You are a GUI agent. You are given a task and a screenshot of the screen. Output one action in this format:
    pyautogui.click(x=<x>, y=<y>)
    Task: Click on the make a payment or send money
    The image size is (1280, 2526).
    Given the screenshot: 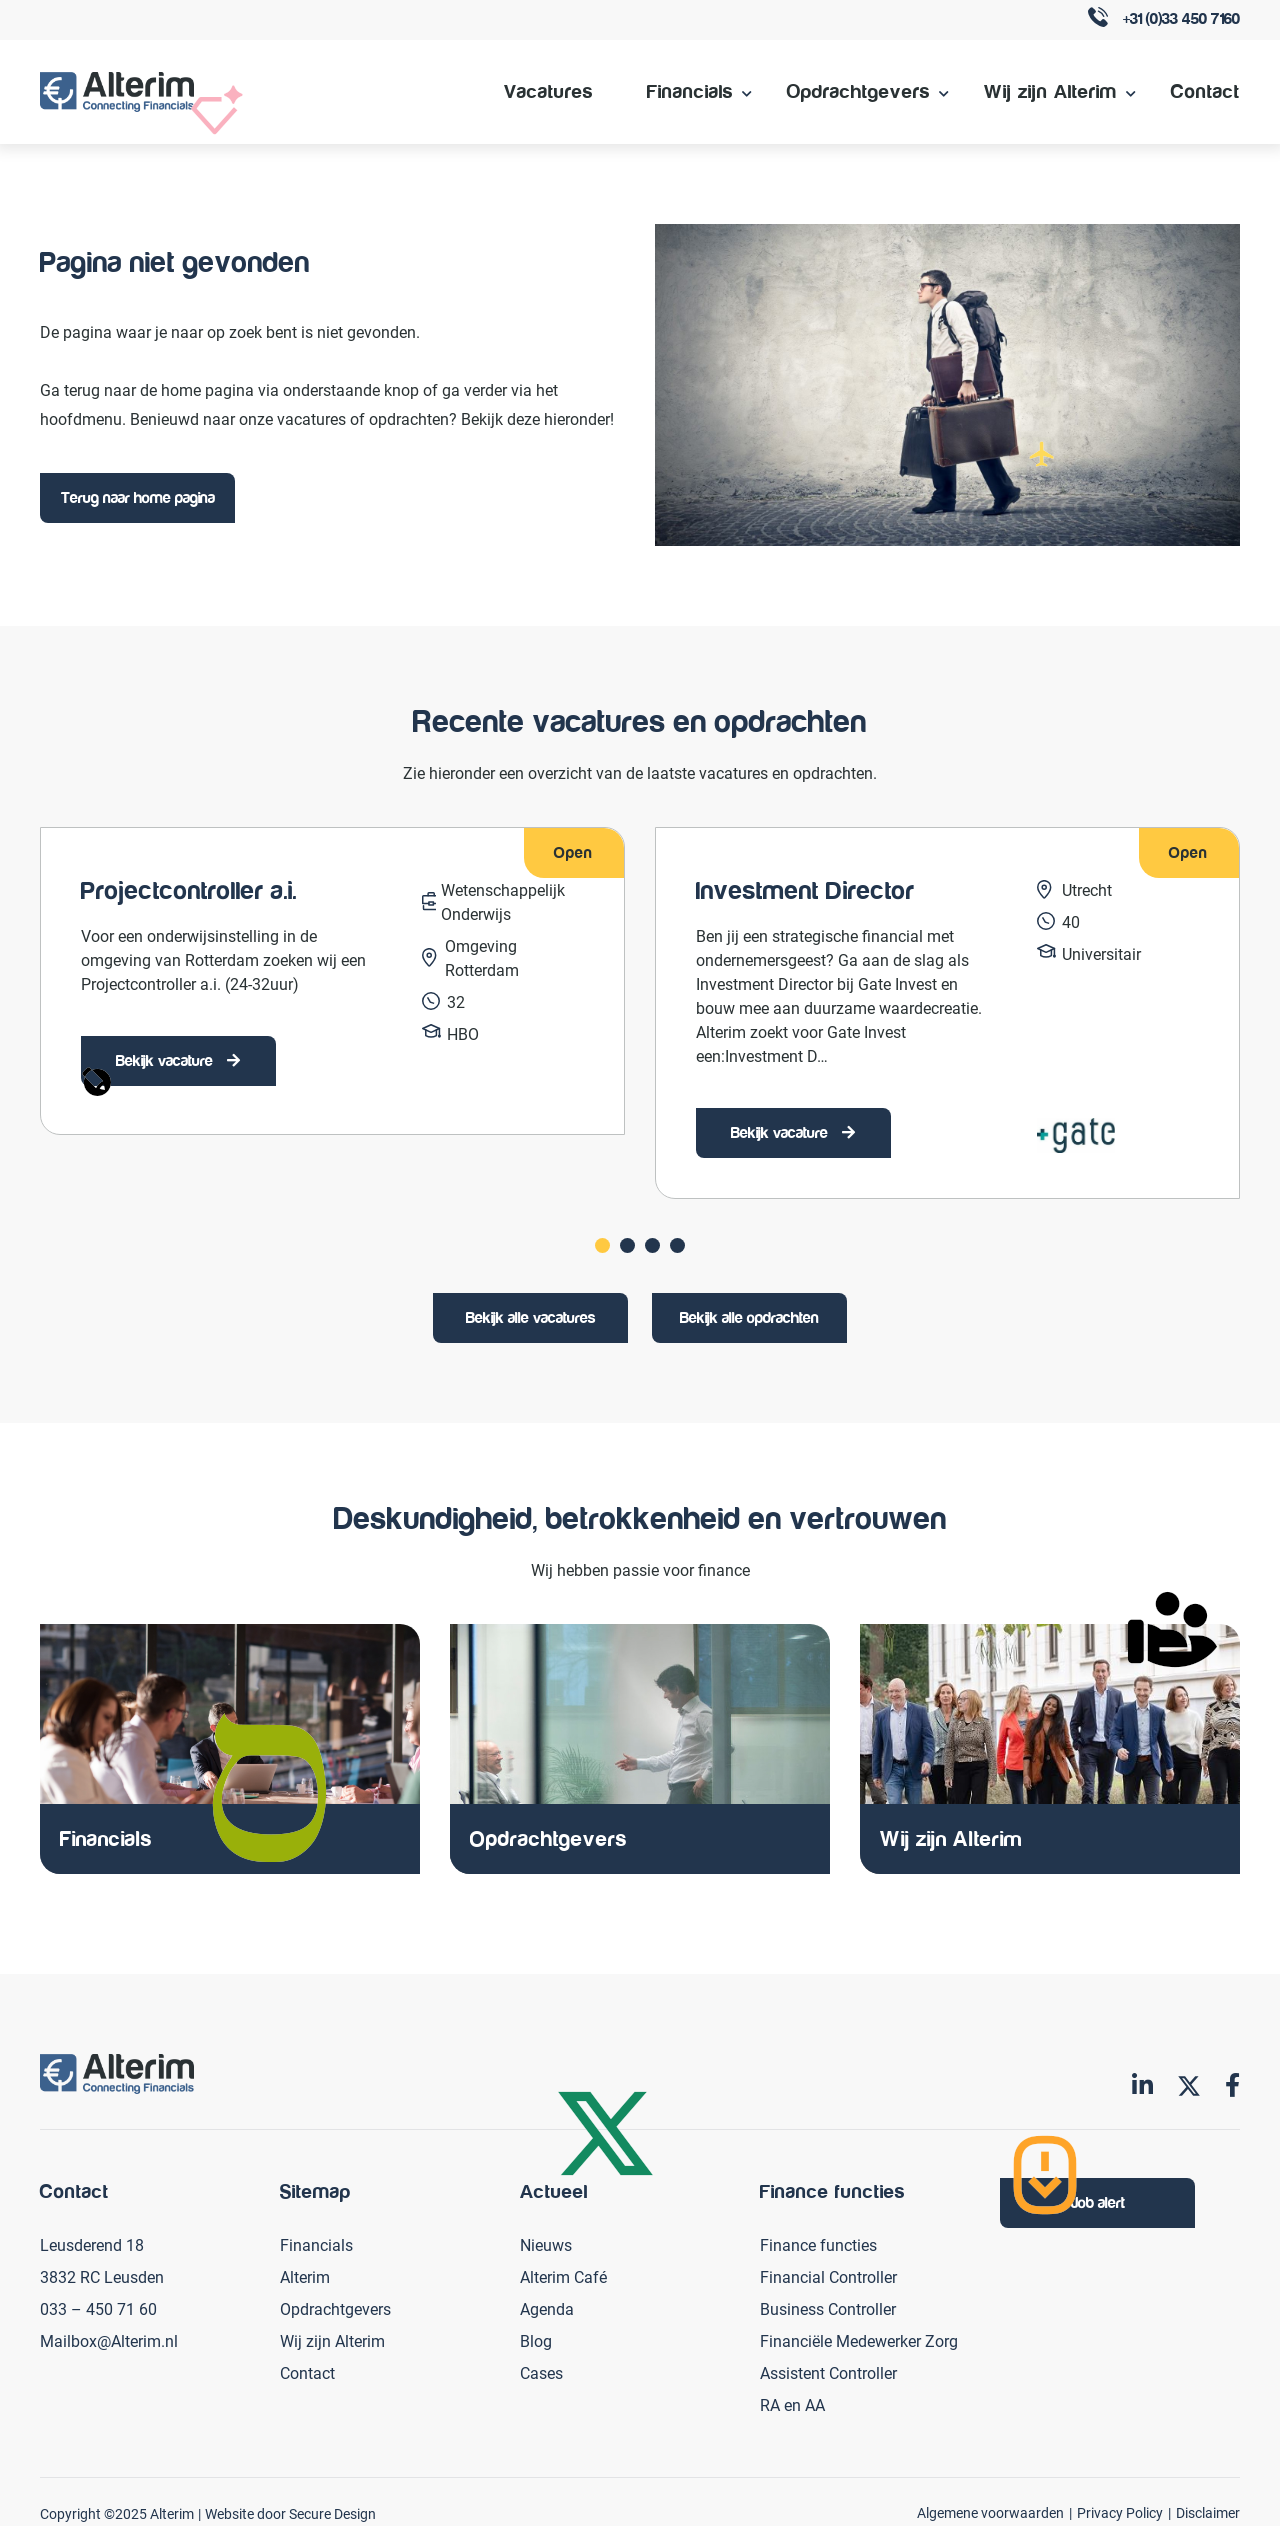 What is the action you would take?
    pyautogui.click(x=1171, y=1631)
    